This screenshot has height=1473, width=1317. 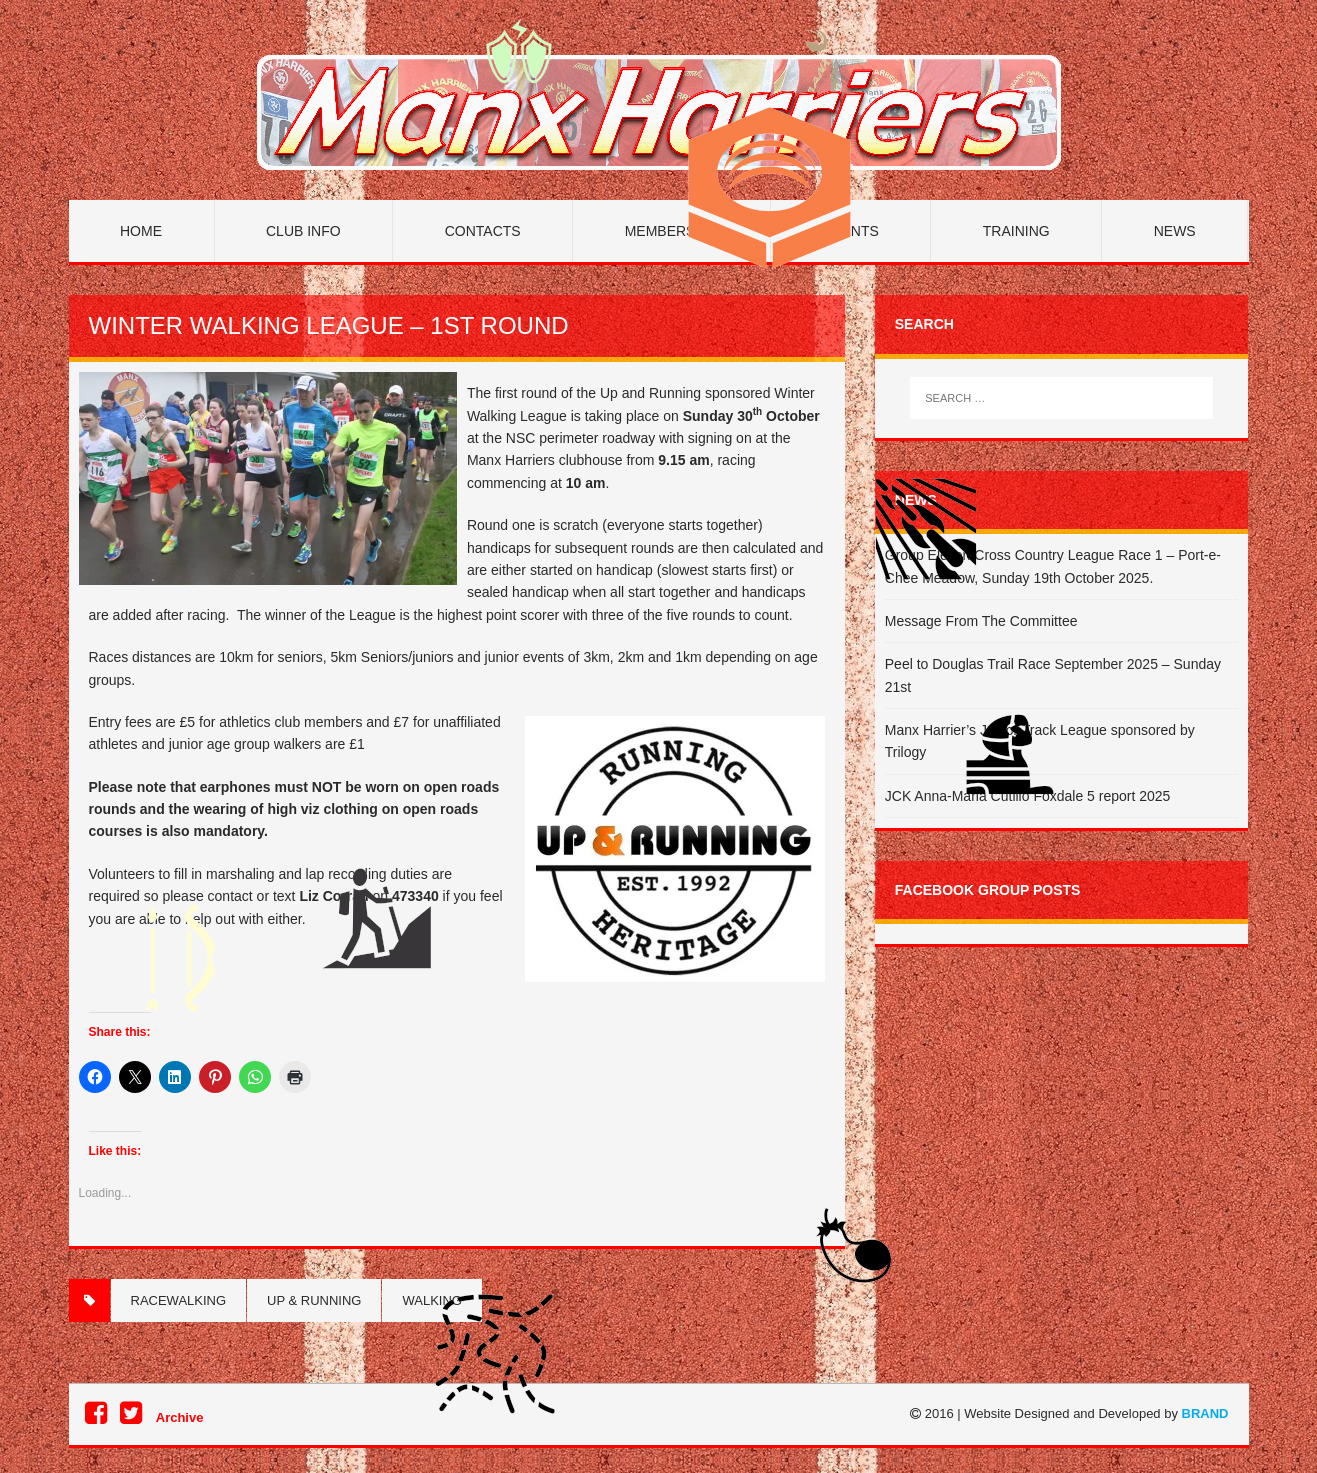 I want to click on explore ancient Egypt themed content, so click(x=1010, y=751).